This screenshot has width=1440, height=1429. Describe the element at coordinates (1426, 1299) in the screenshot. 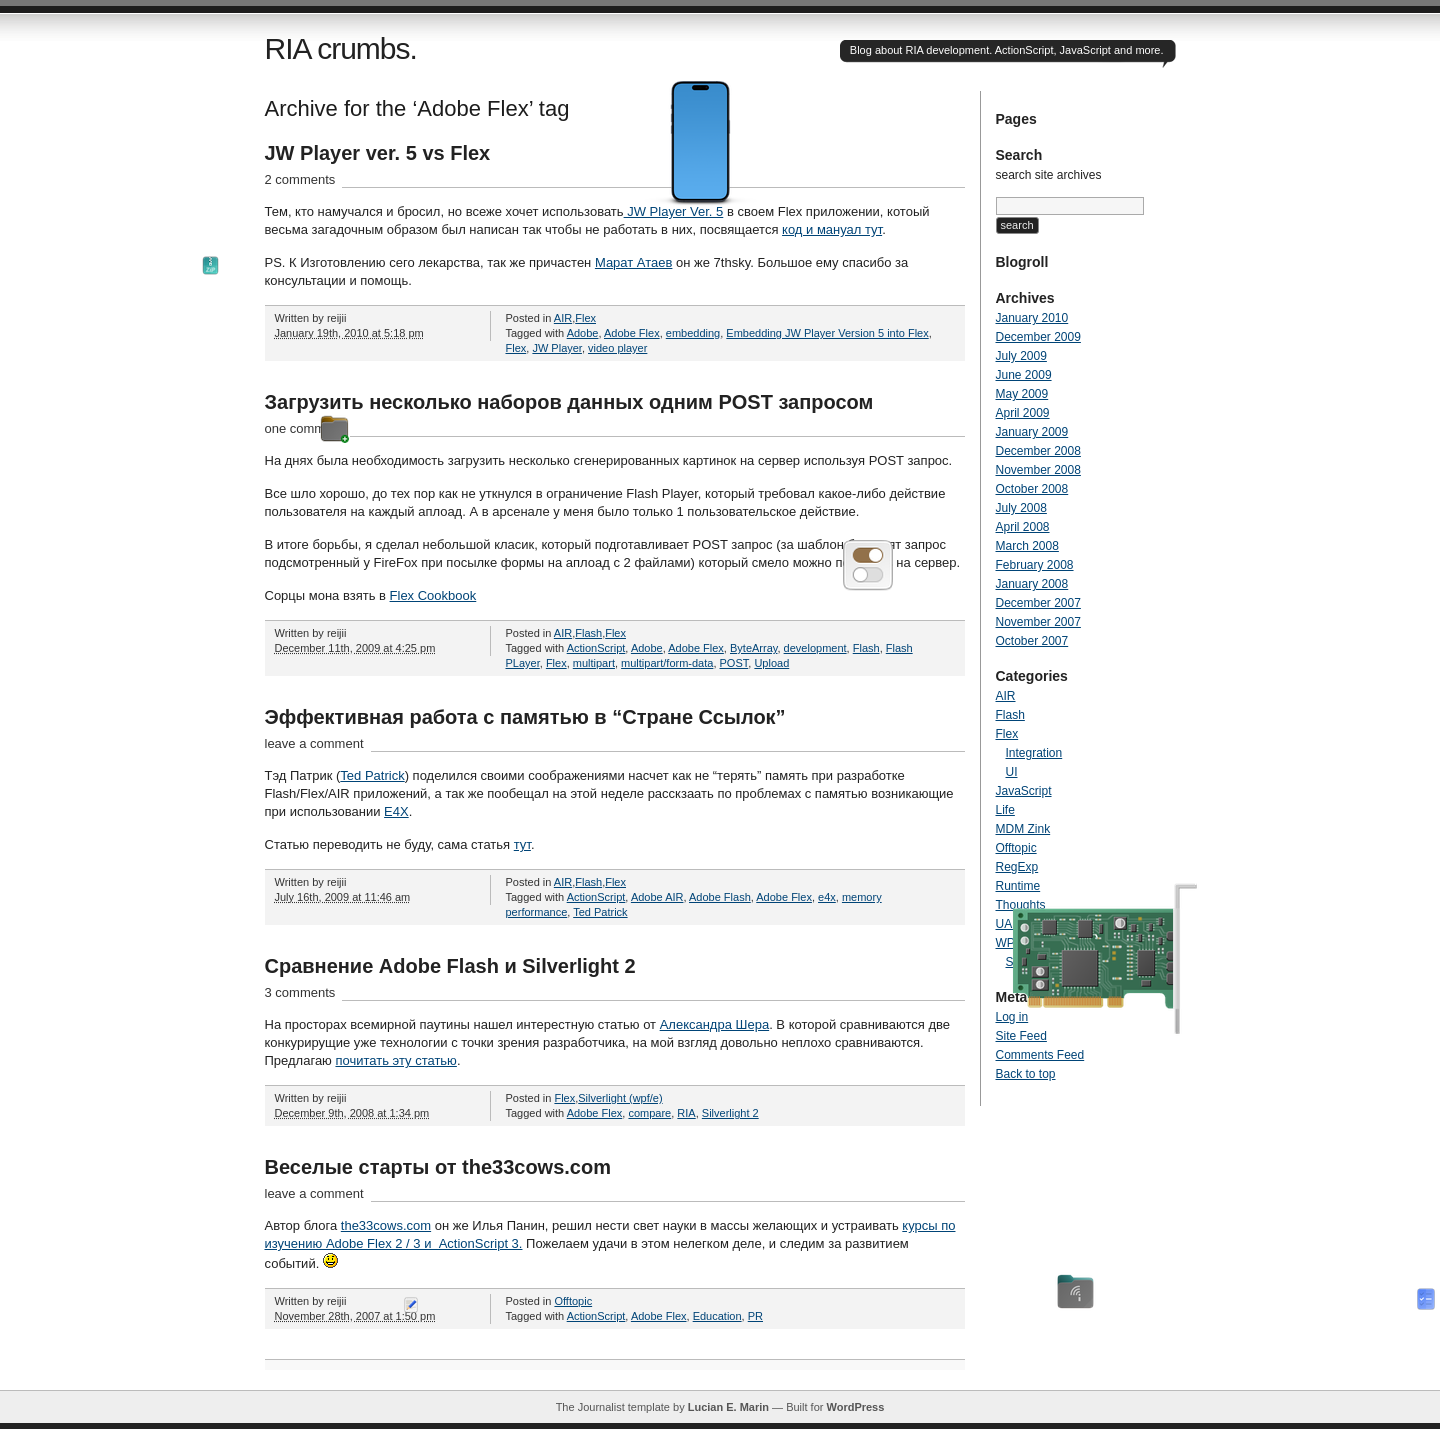

I see `open your bookmarks app` at that location.